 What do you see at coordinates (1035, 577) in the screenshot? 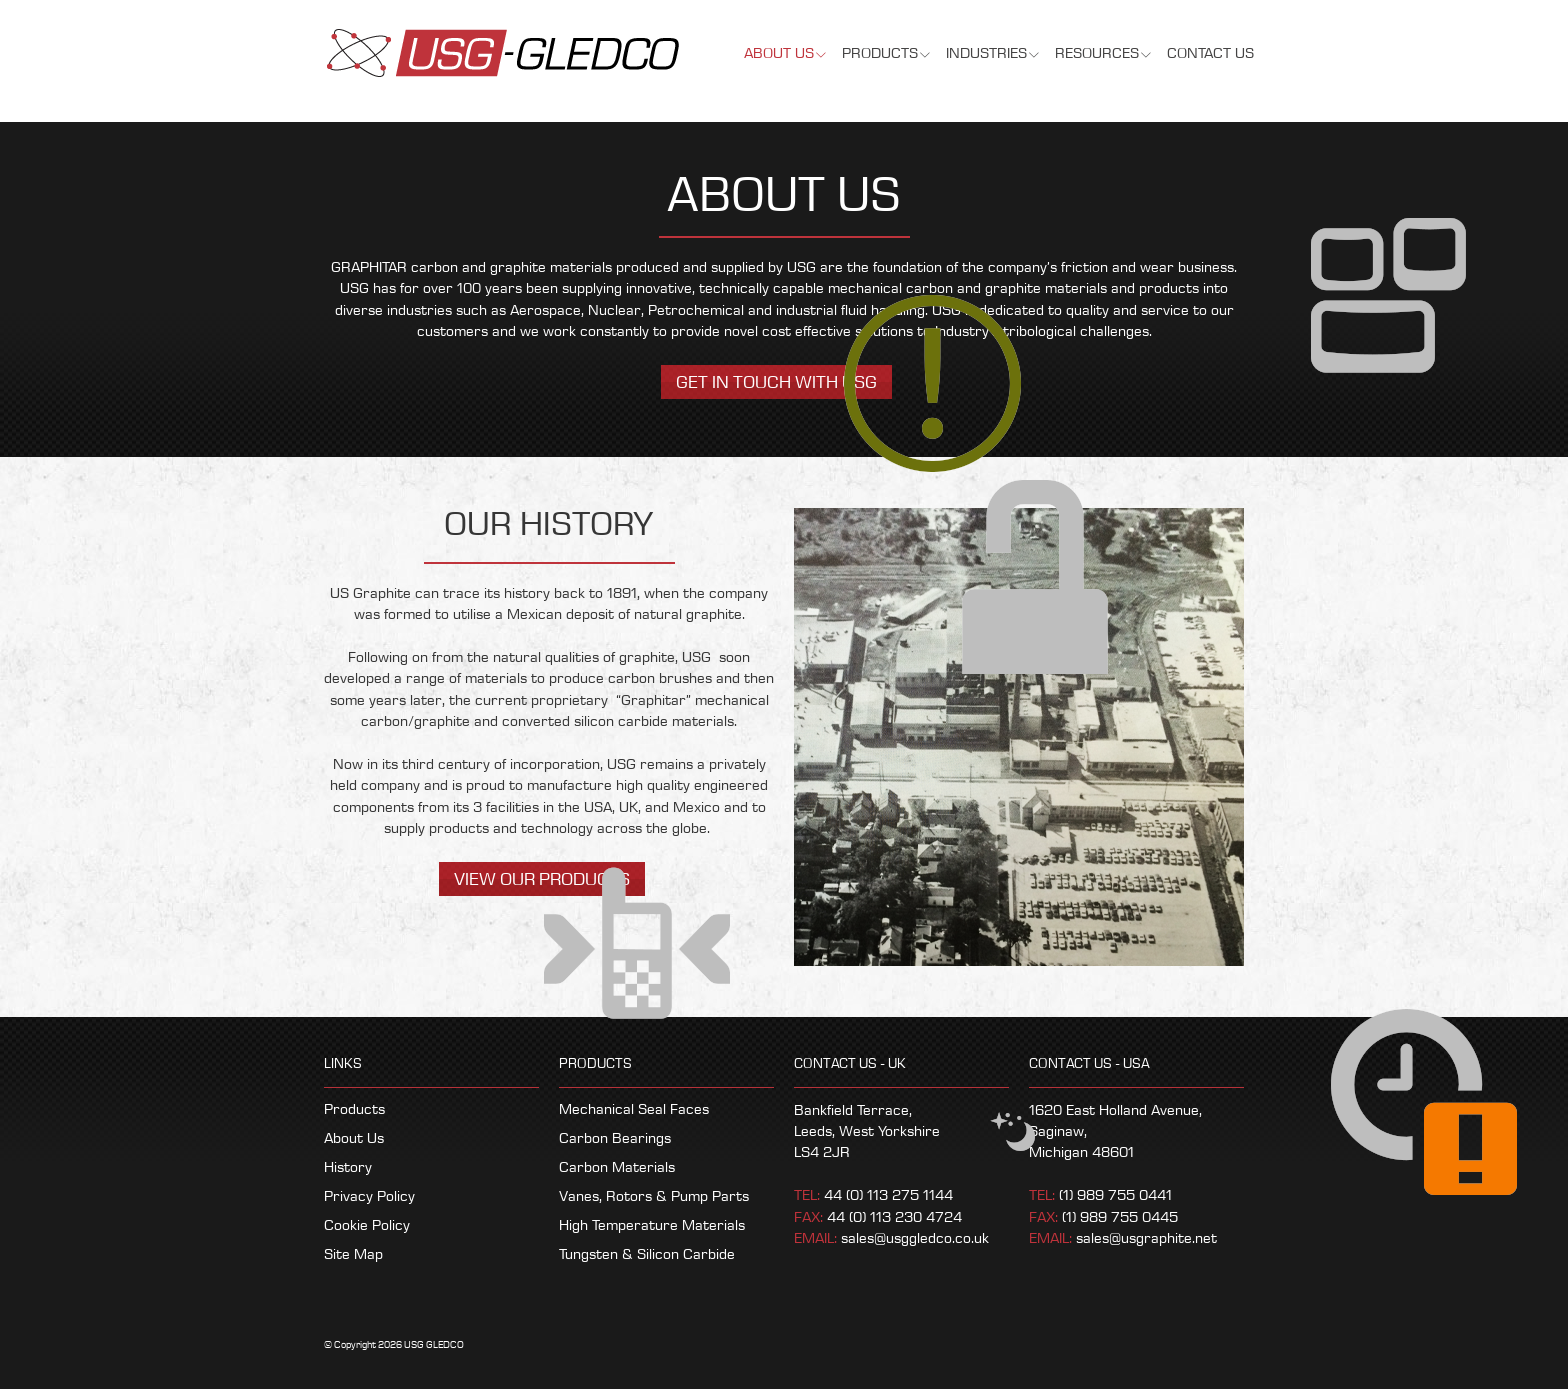
I see `indicates unlocked or editable state` at bounding box center [1035, 577].